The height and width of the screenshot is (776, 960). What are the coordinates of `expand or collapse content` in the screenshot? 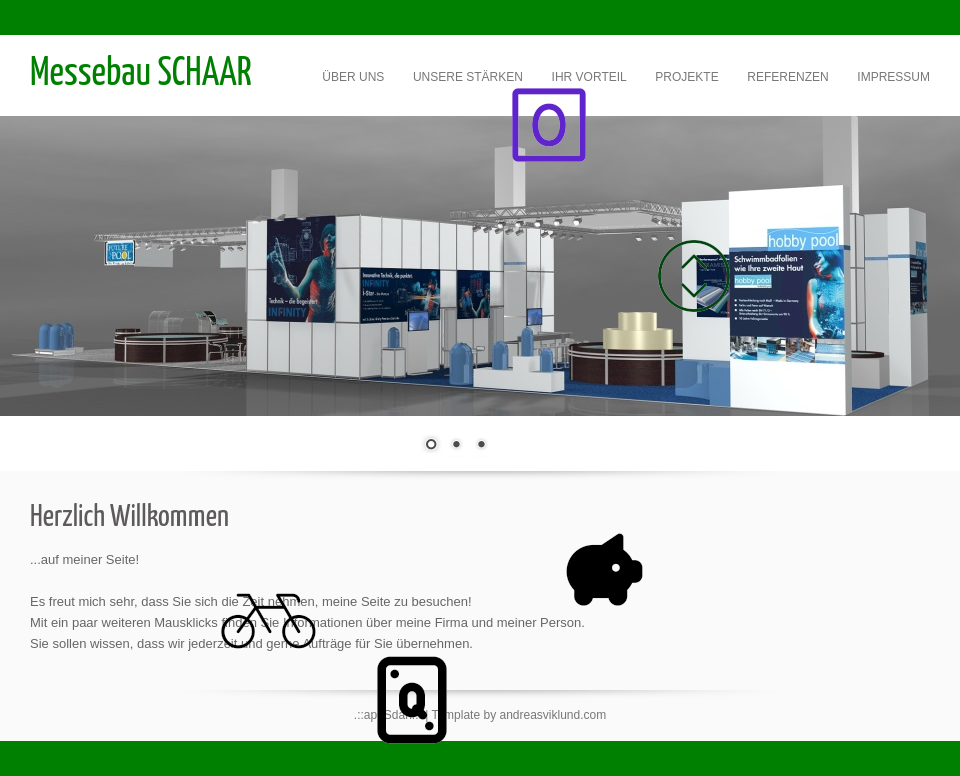 It's located at (694, 276).